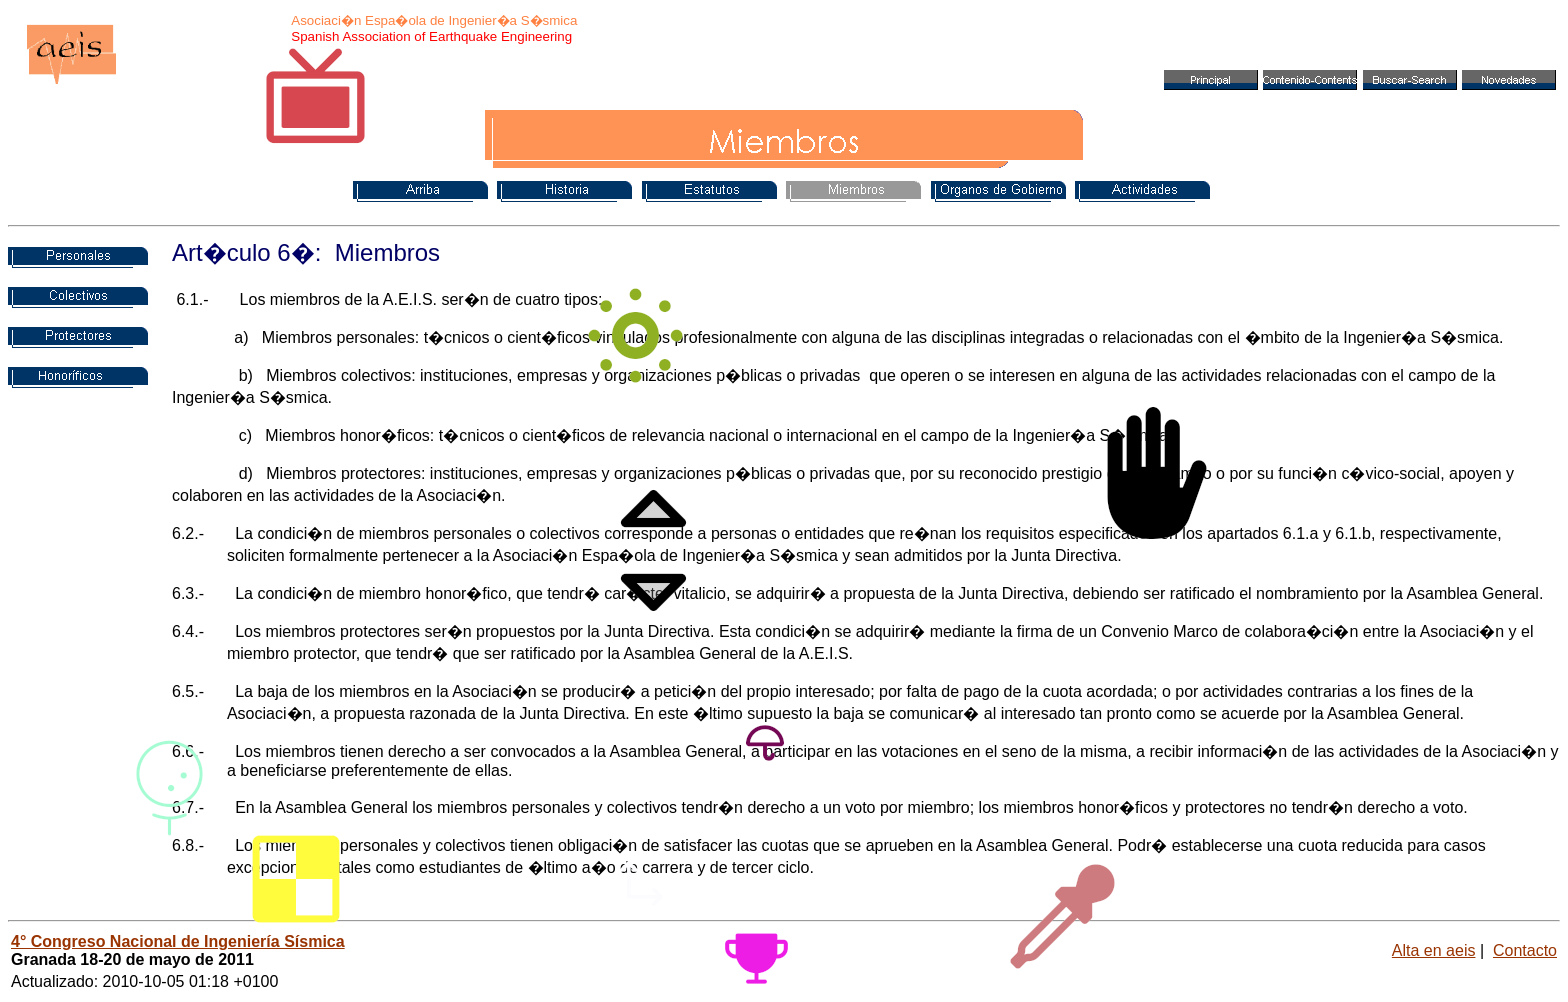 The height and width of the screenshot is (1002, 1568). I want to click on access golf-related features or sports content, so click(169, 786).